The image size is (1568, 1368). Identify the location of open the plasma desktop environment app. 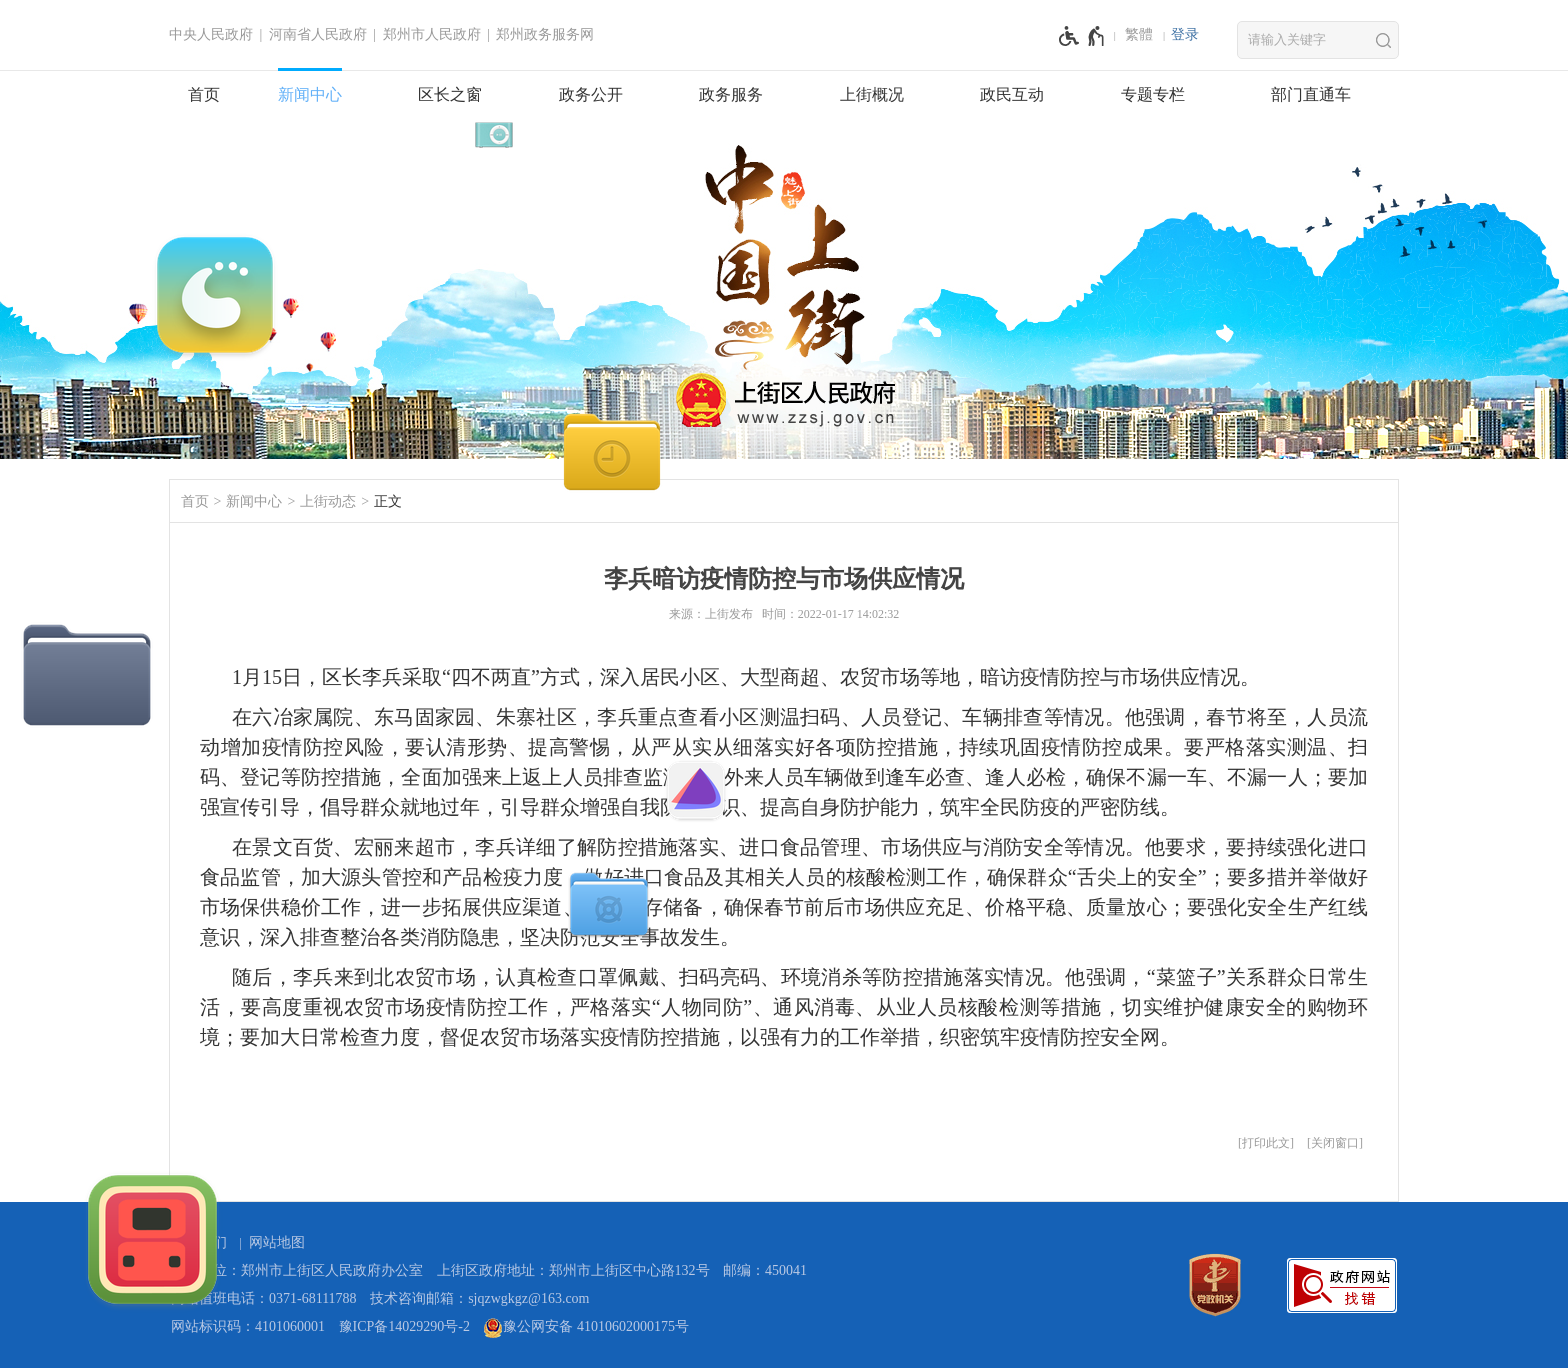
(215, 295).